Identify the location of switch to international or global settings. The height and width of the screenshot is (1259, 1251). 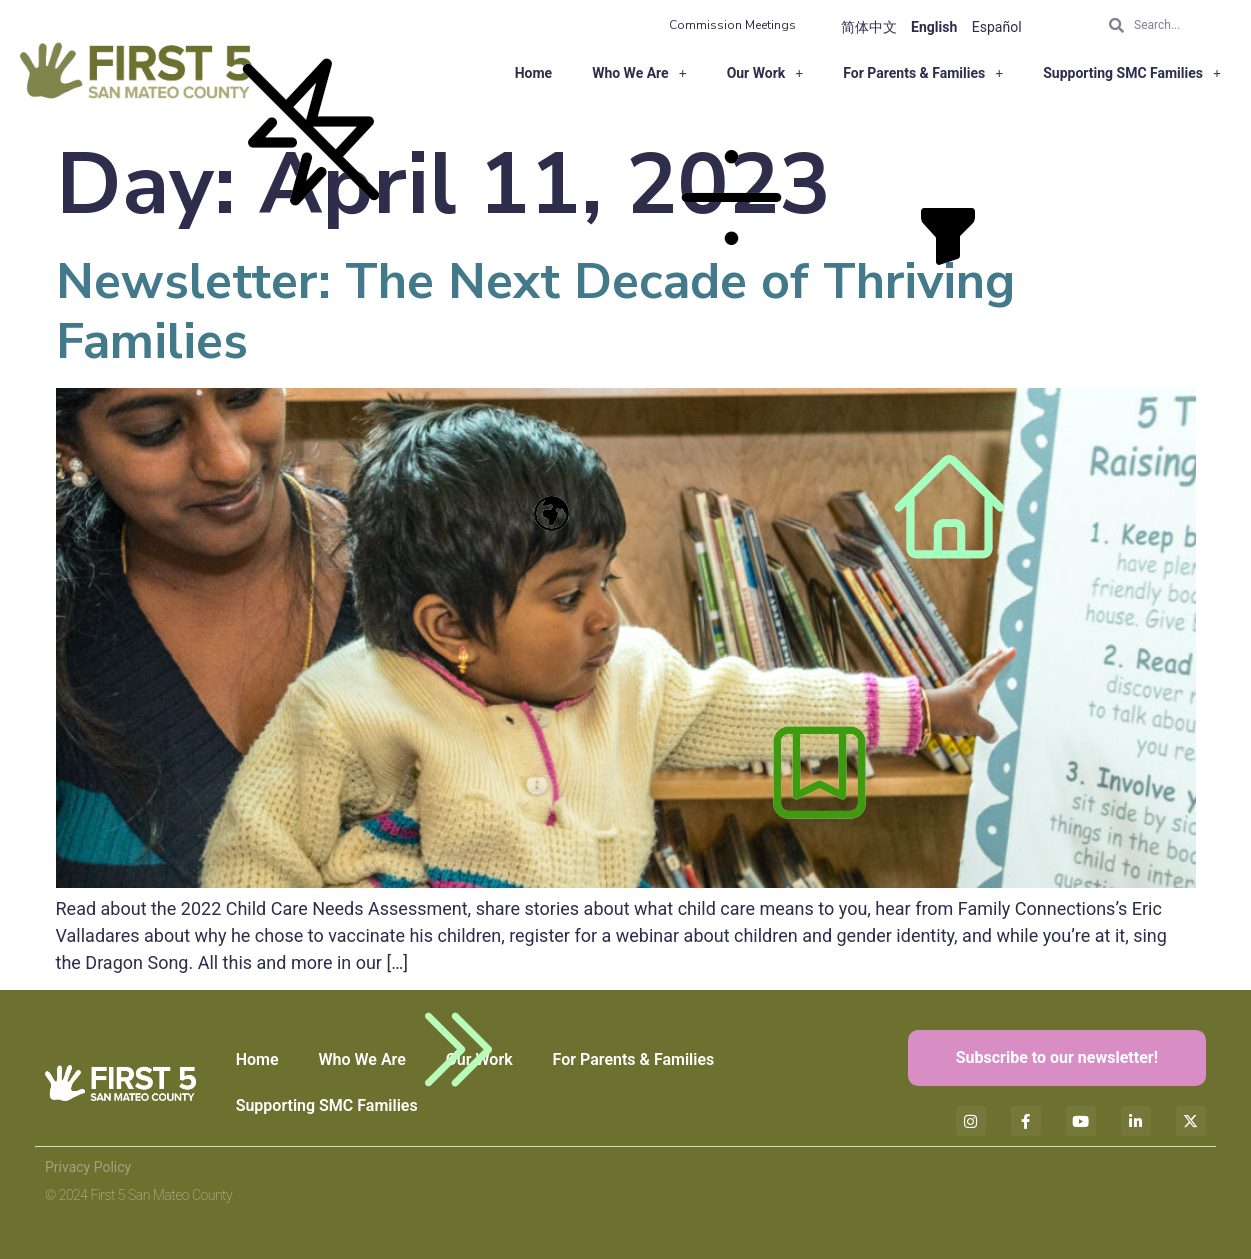
(551, 513).